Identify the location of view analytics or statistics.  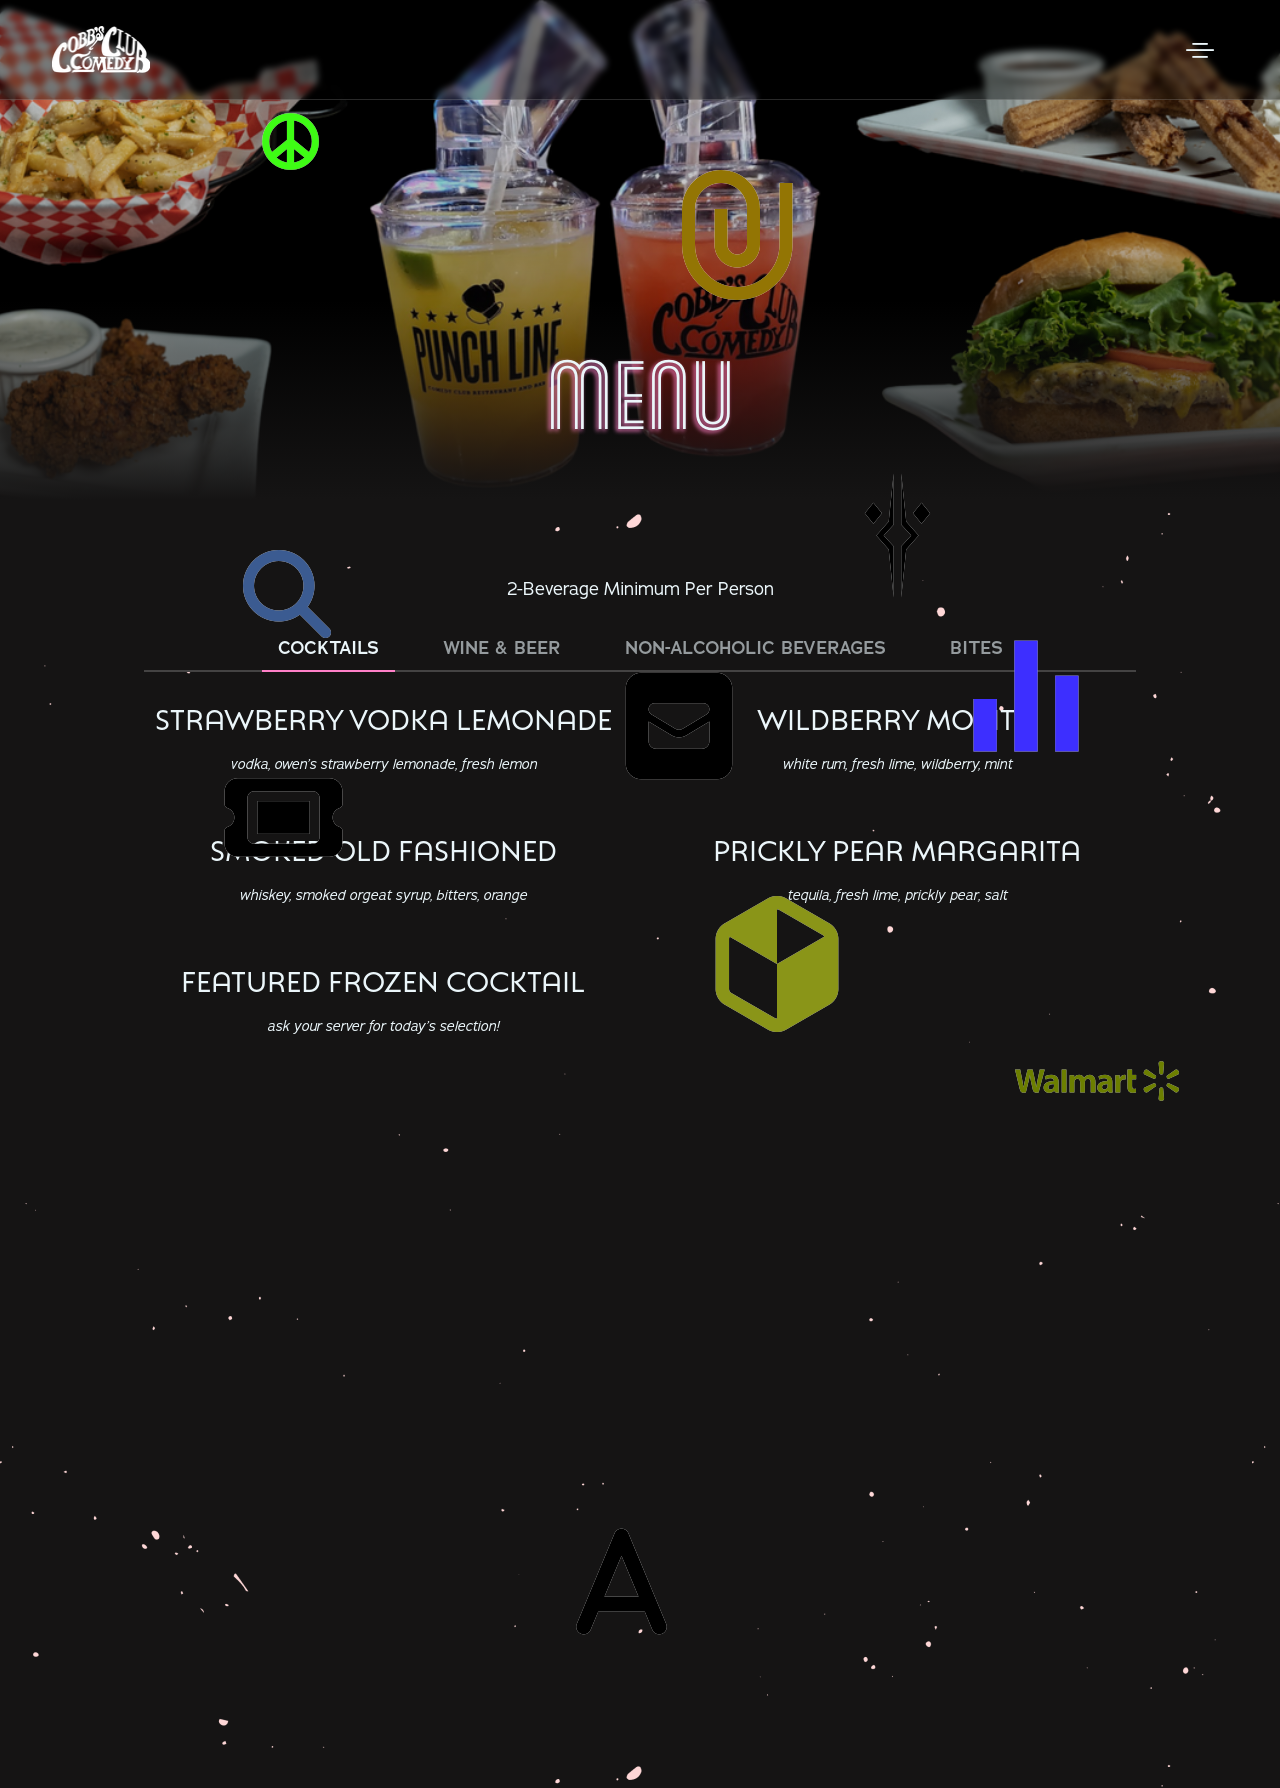
(1026, 699).